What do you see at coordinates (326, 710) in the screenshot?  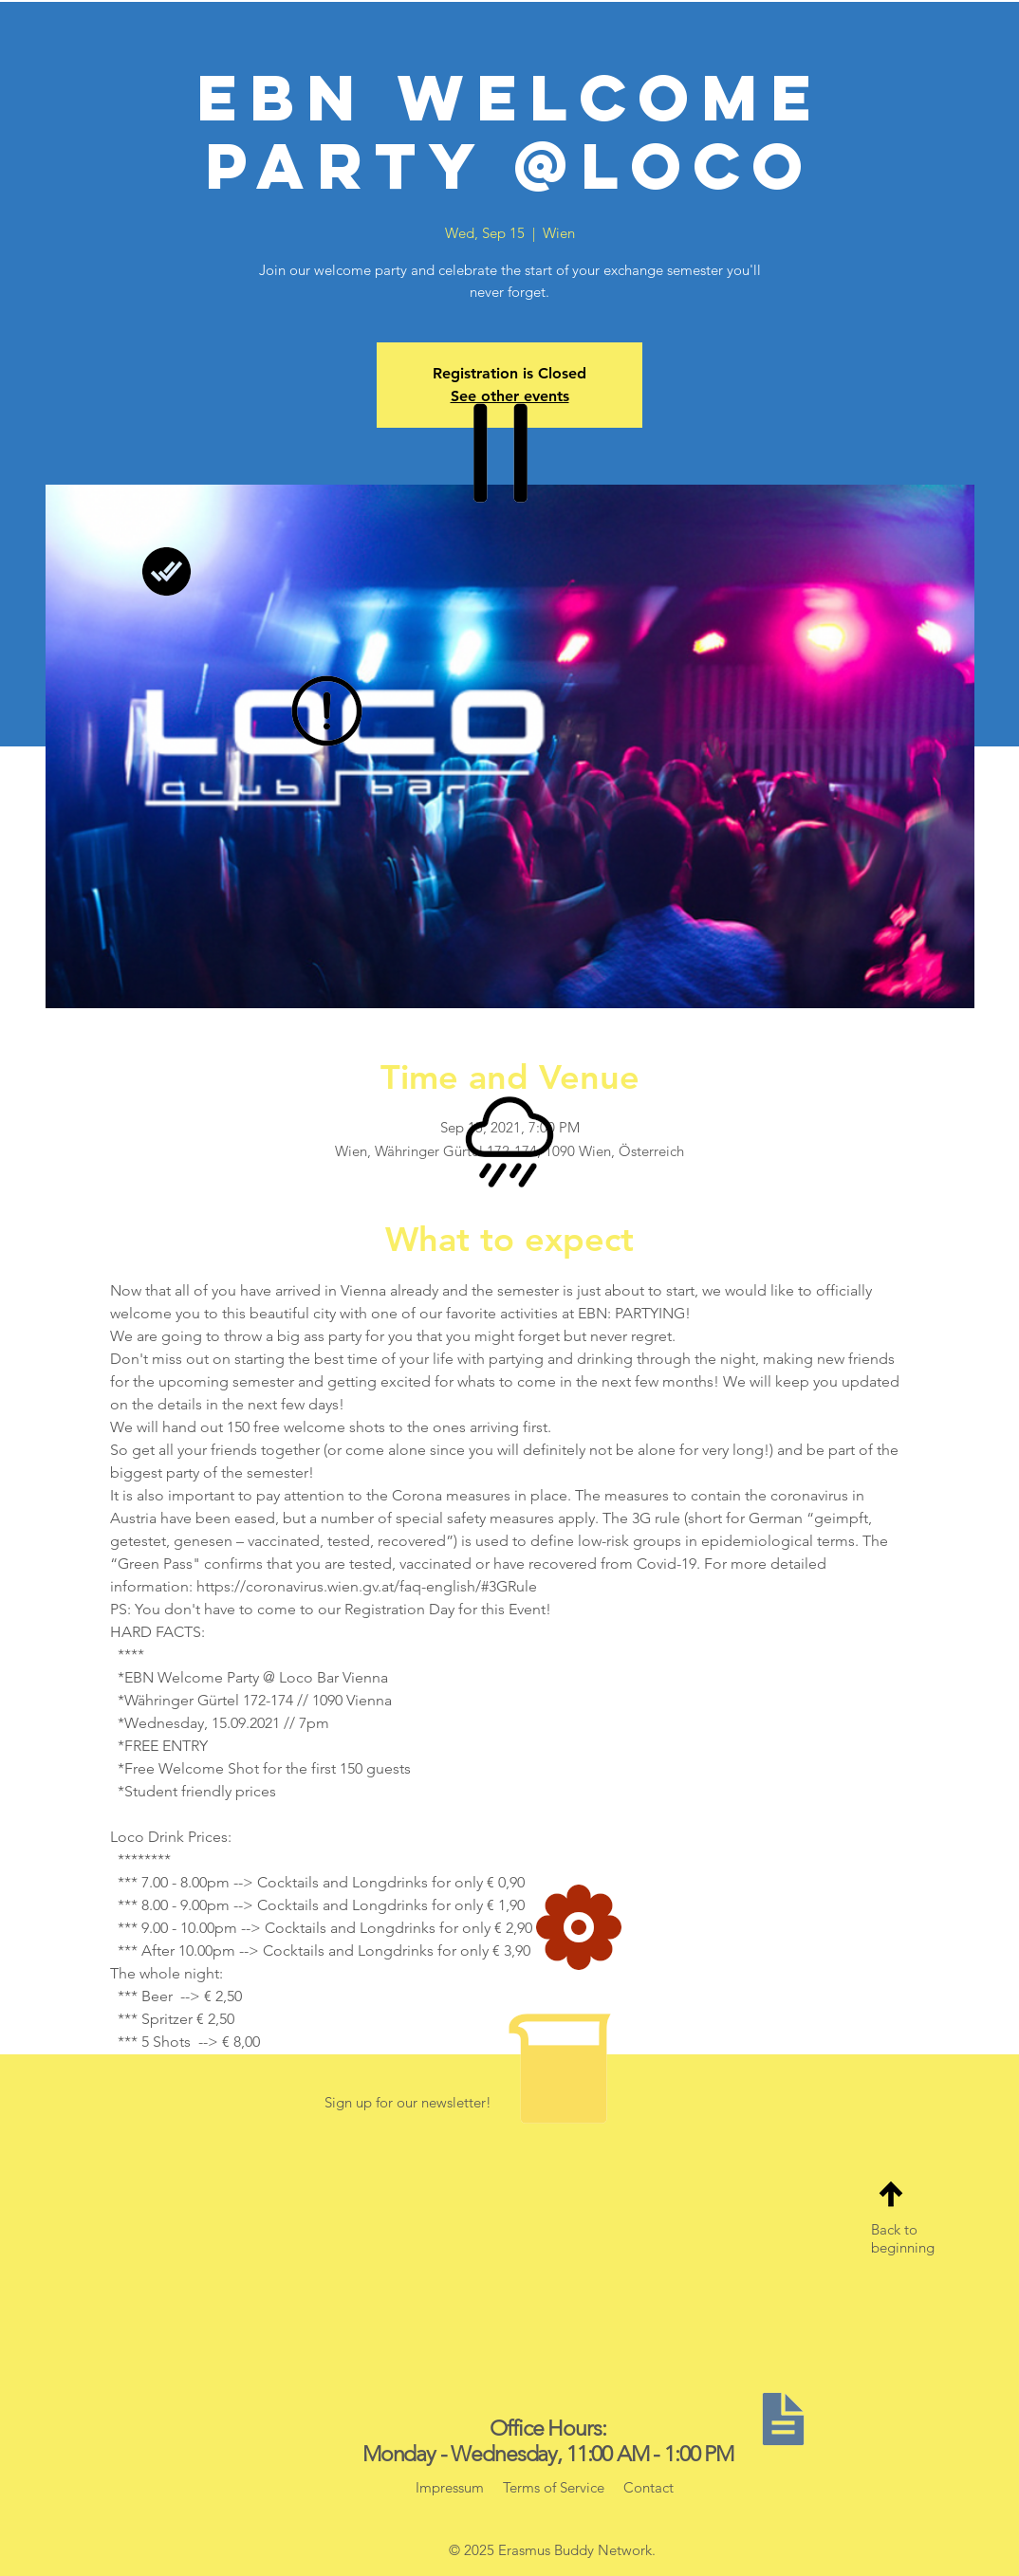 I see `indicates a warning or alert that needs attention` at bounding box center [326, 710].